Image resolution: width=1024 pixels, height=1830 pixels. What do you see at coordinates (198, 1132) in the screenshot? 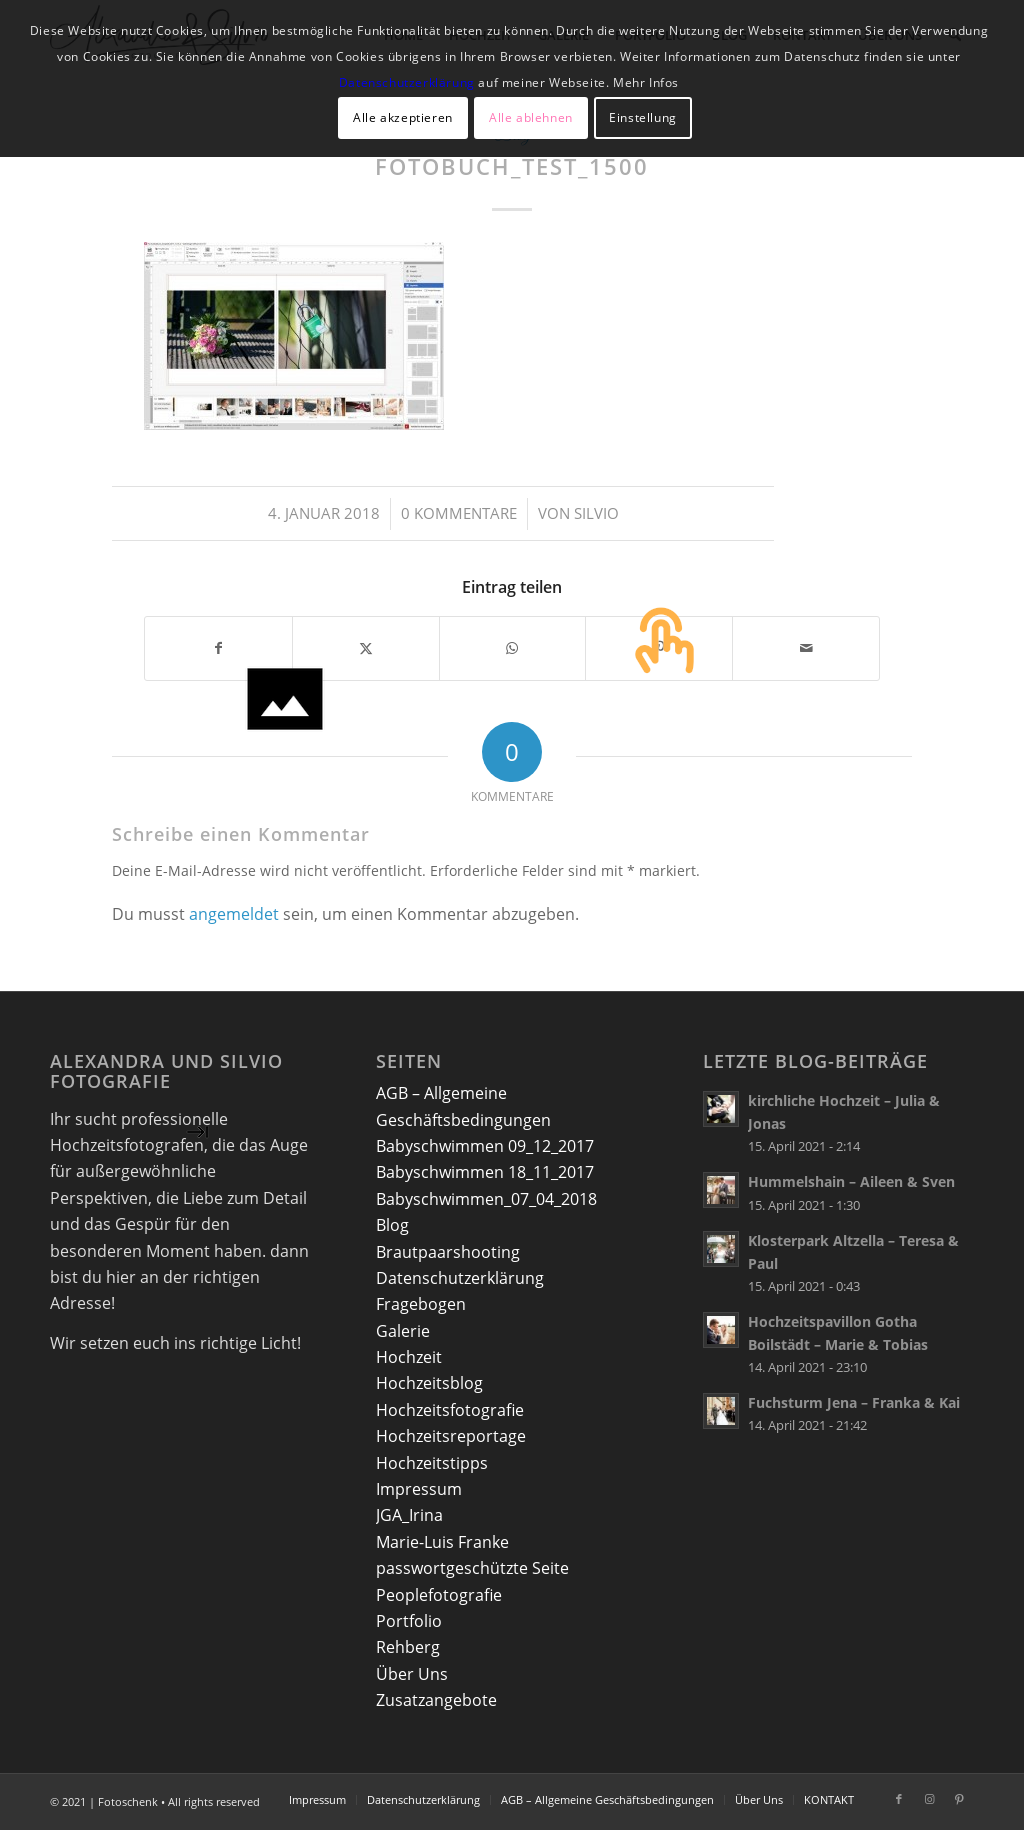
I see `move cursor to end of line or field` at bounding box center [198, 1132].